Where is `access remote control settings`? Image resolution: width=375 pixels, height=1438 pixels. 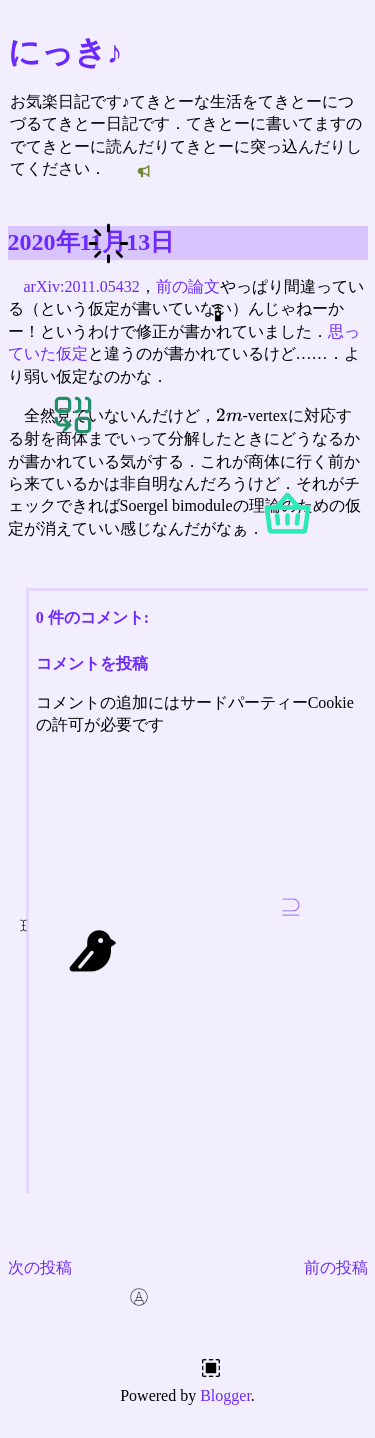
access remote control settings is located at coordinates (218, 313).